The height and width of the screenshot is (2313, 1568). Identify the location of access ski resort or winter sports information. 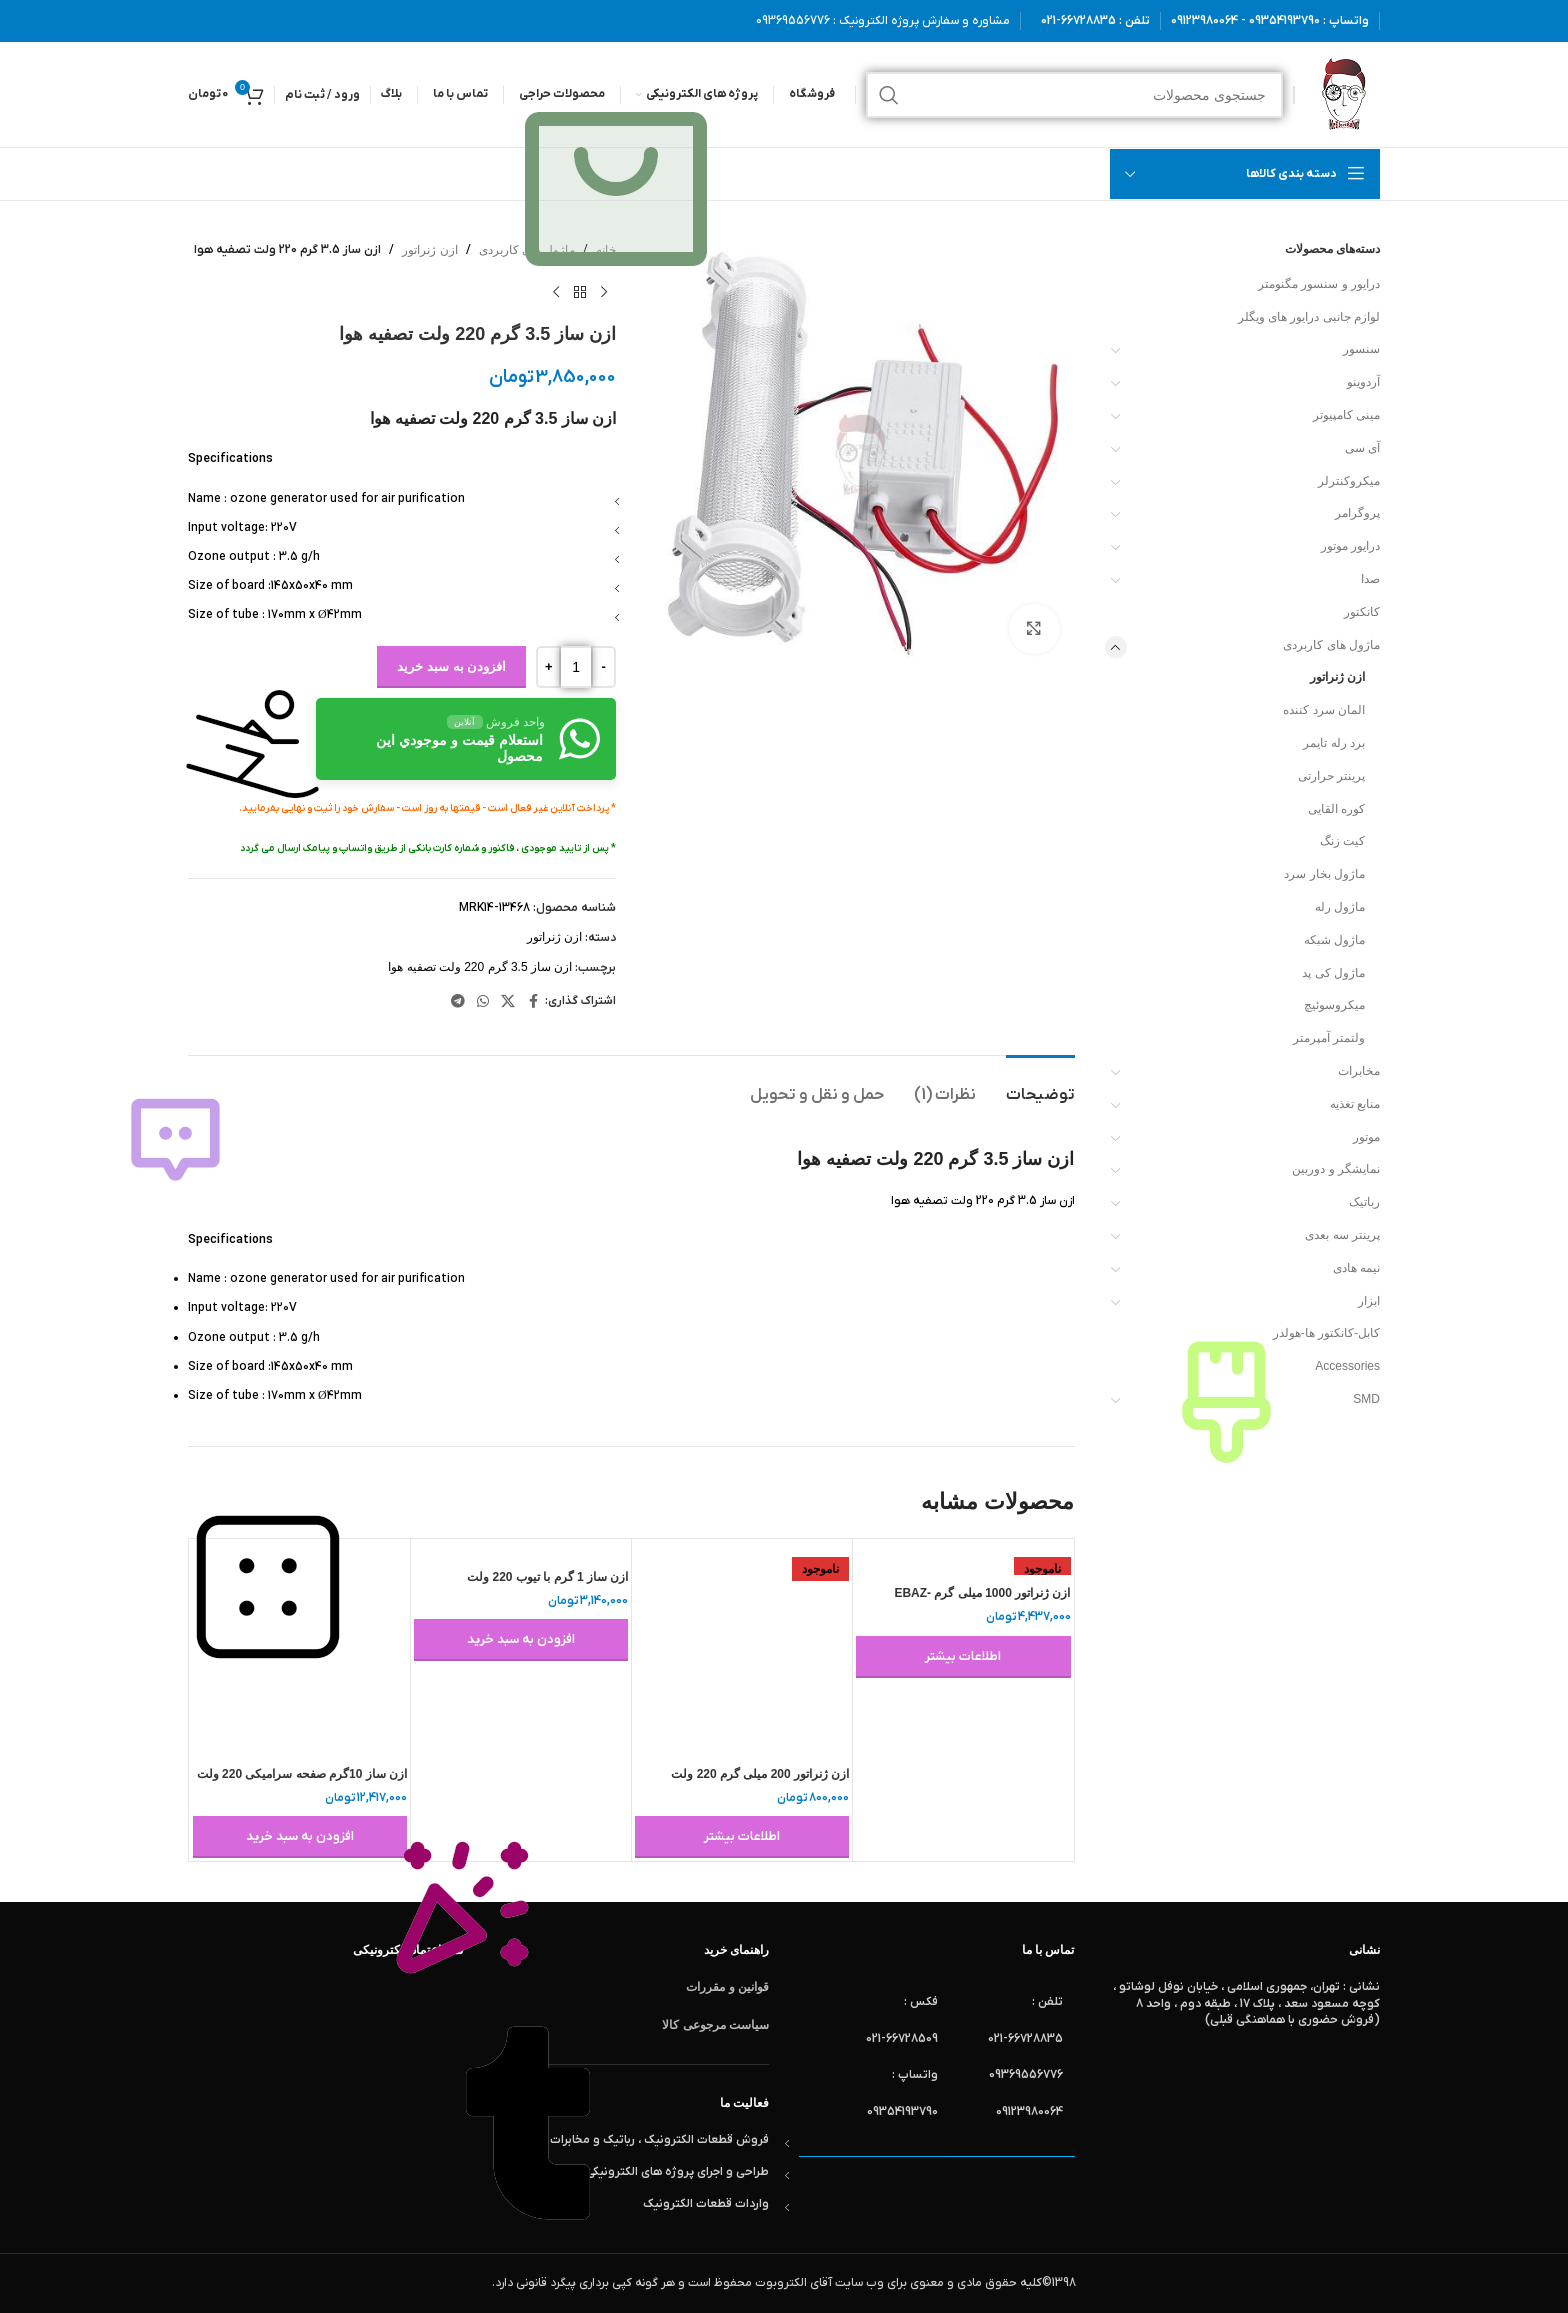
(252, 746).